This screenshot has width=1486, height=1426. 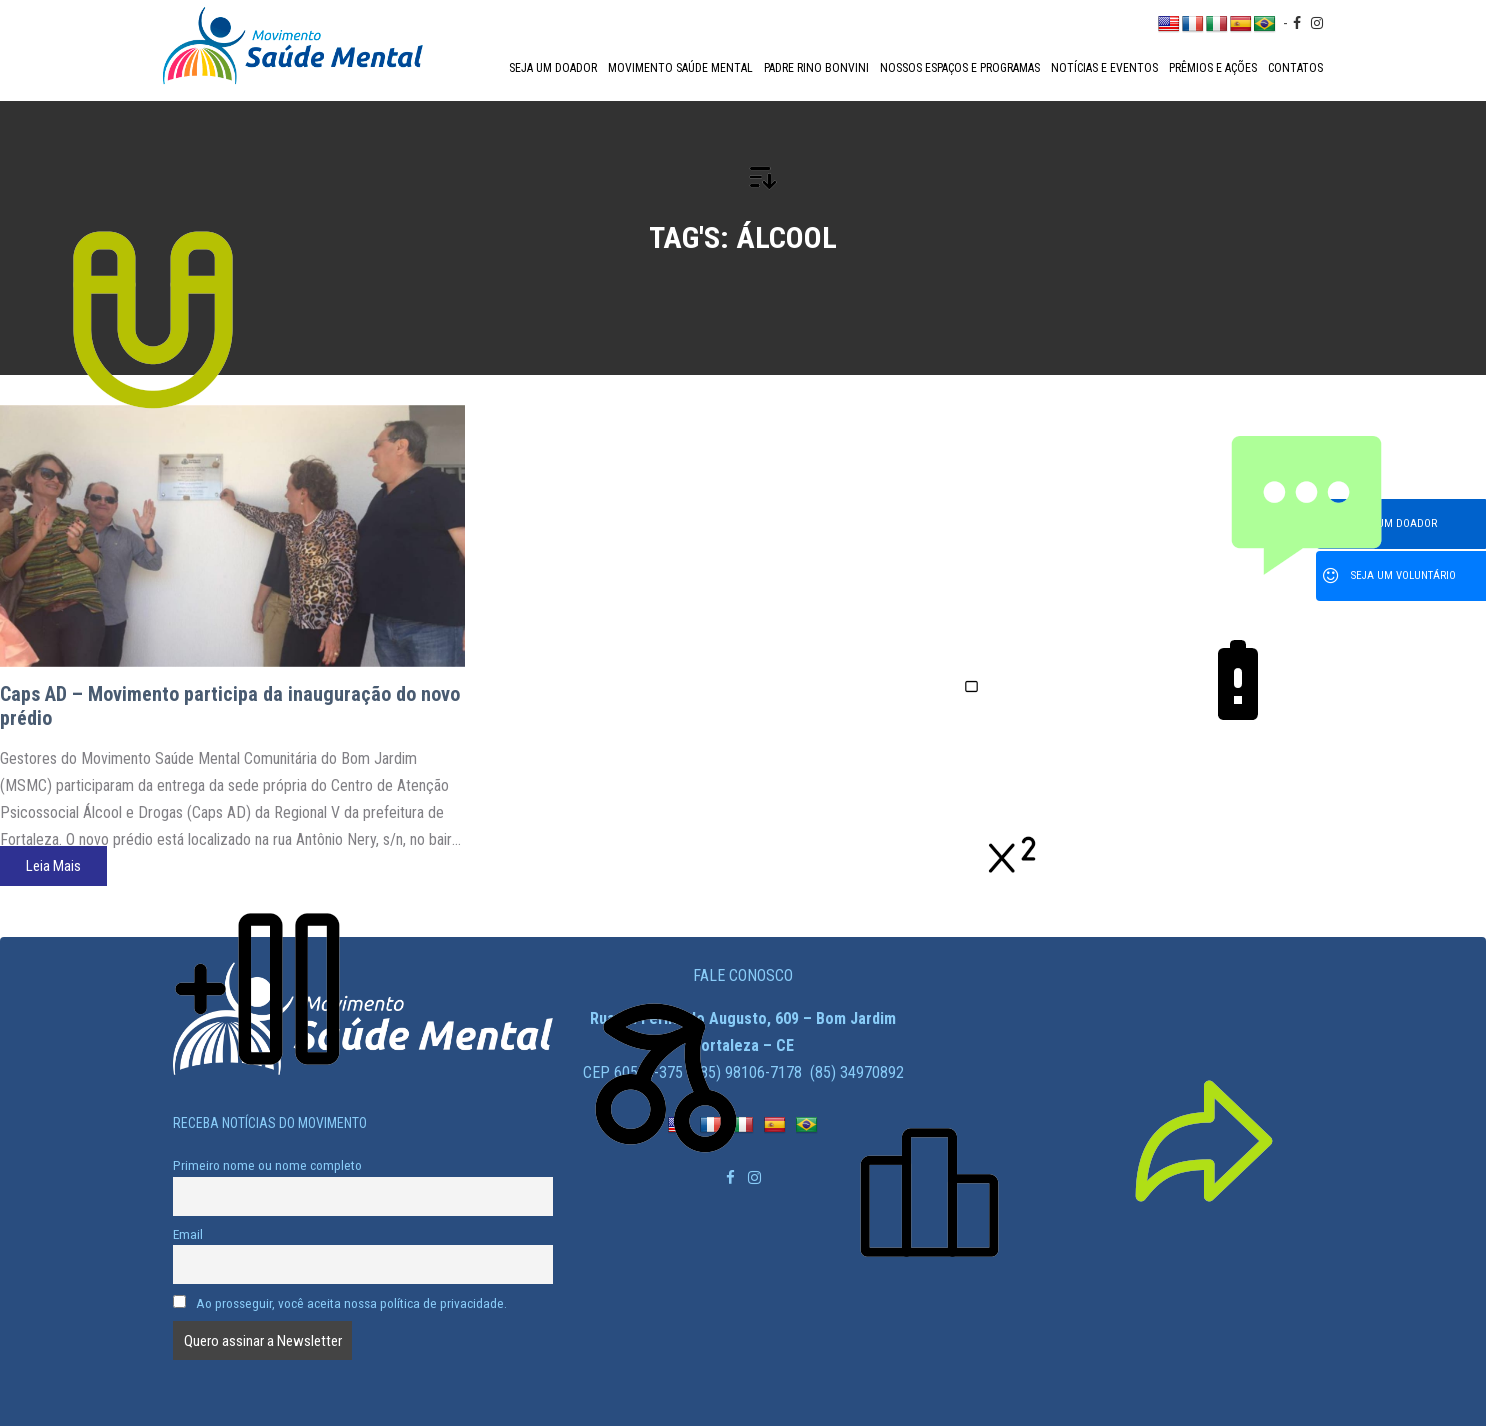 What do you see at coordinates (270, 989) in the screenshot?
I see `add a new column to the left` at bounding box center [270, 989].